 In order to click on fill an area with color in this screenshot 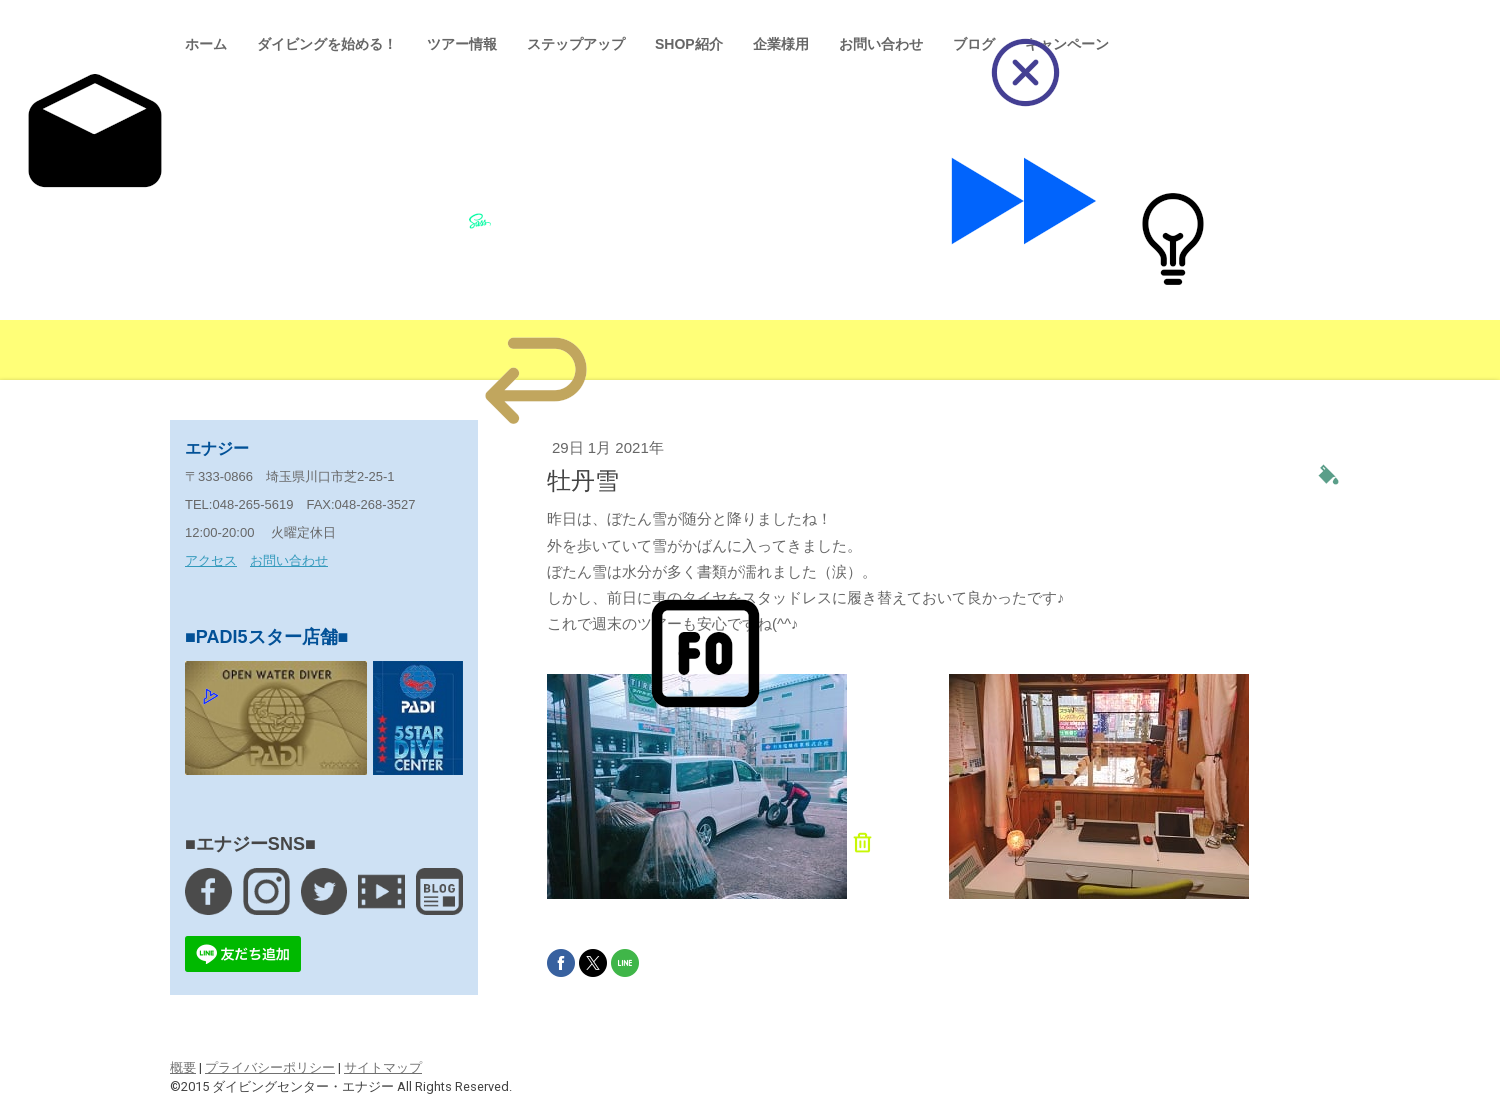, I will do `click(1328, 474)`.